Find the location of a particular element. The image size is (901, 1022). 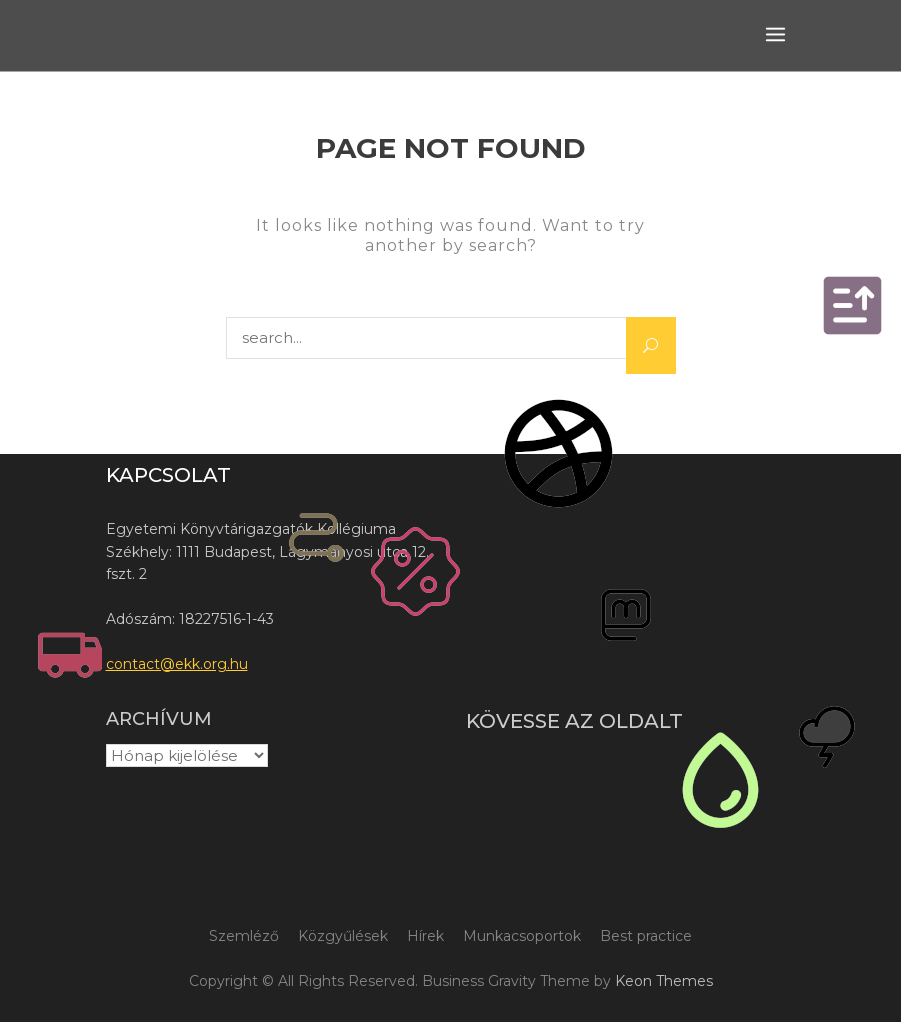

adjust water or liquid settings is located at coordinates (720, 783).